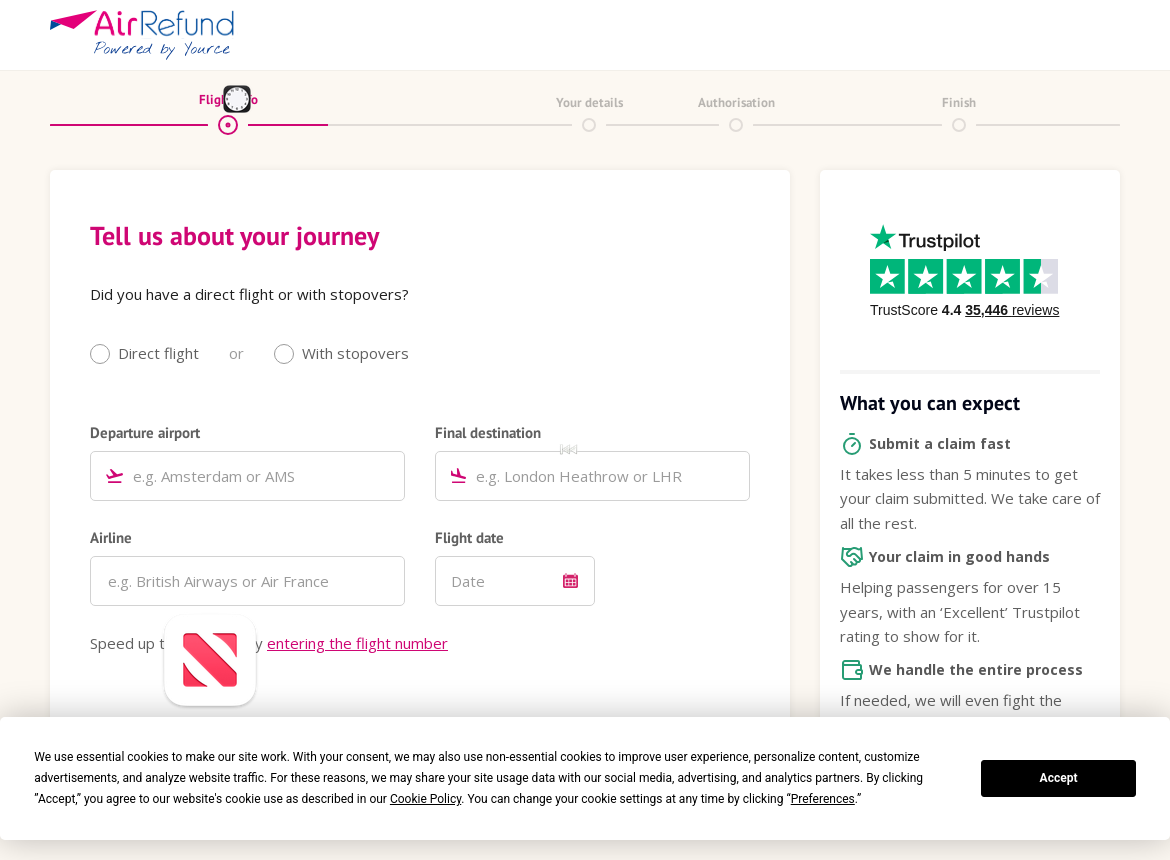 The width and height of the screenshot is (1170, 860). What do you see at coordinates (568, 449) in the screenshot?
I see `skip to previous track` at bounding box center [568, 449].